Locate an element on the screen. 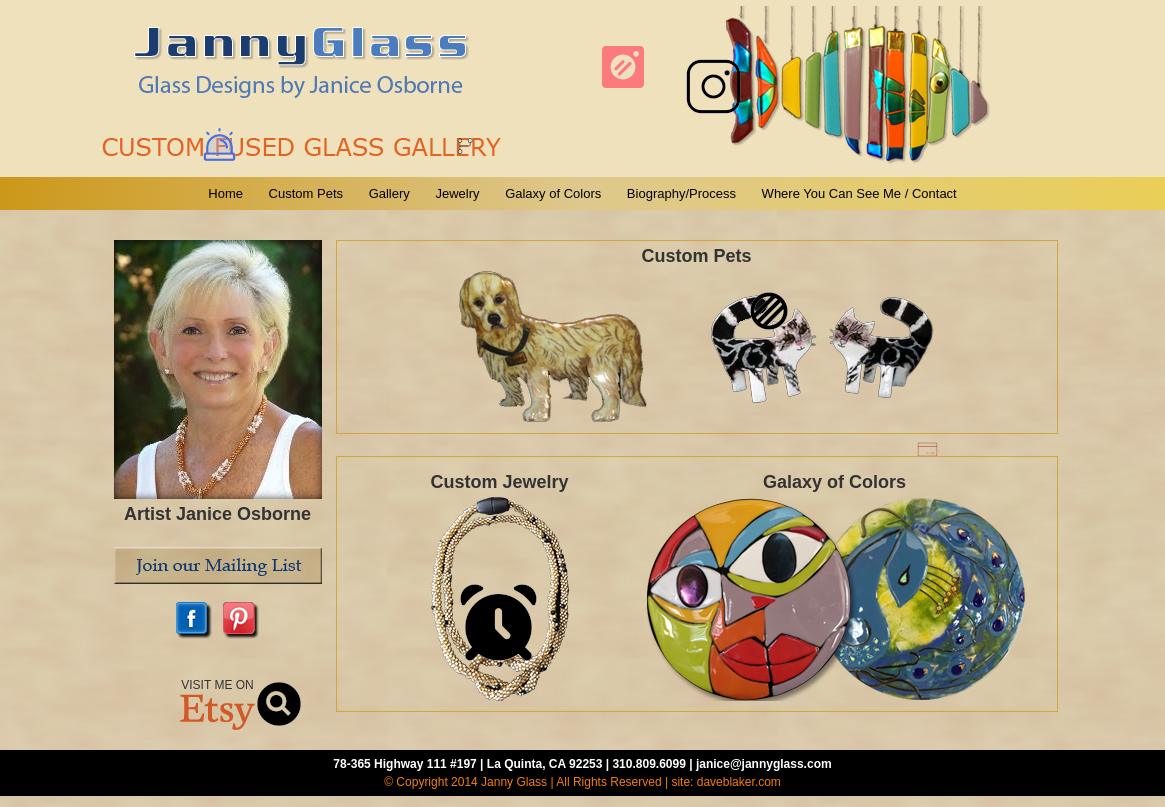 The width and height of the screenshot is (1165, 807). set an alarm or timer is located at coordinates (498, 622).